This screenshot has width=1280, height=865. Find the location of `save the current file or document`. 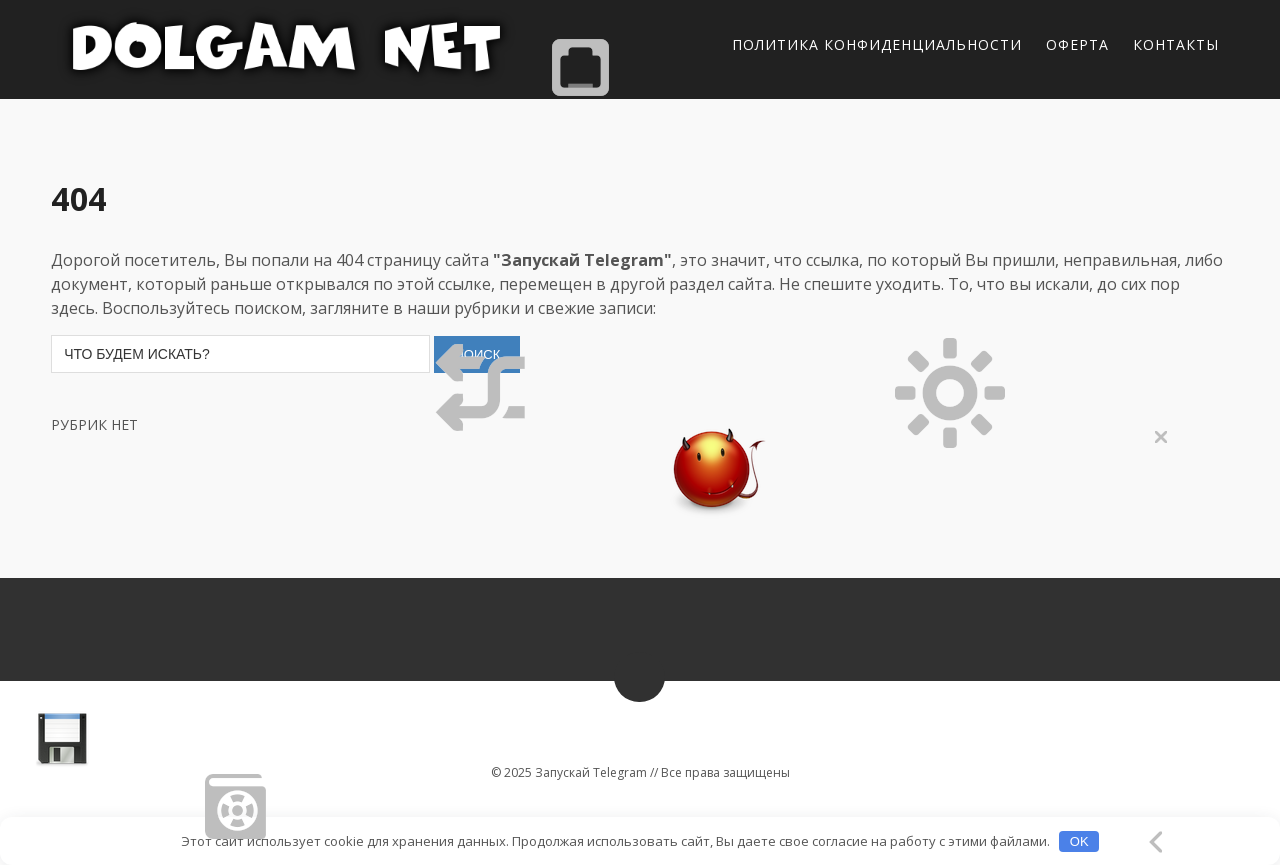

save the current file or document is located at coordinates (63, 739).